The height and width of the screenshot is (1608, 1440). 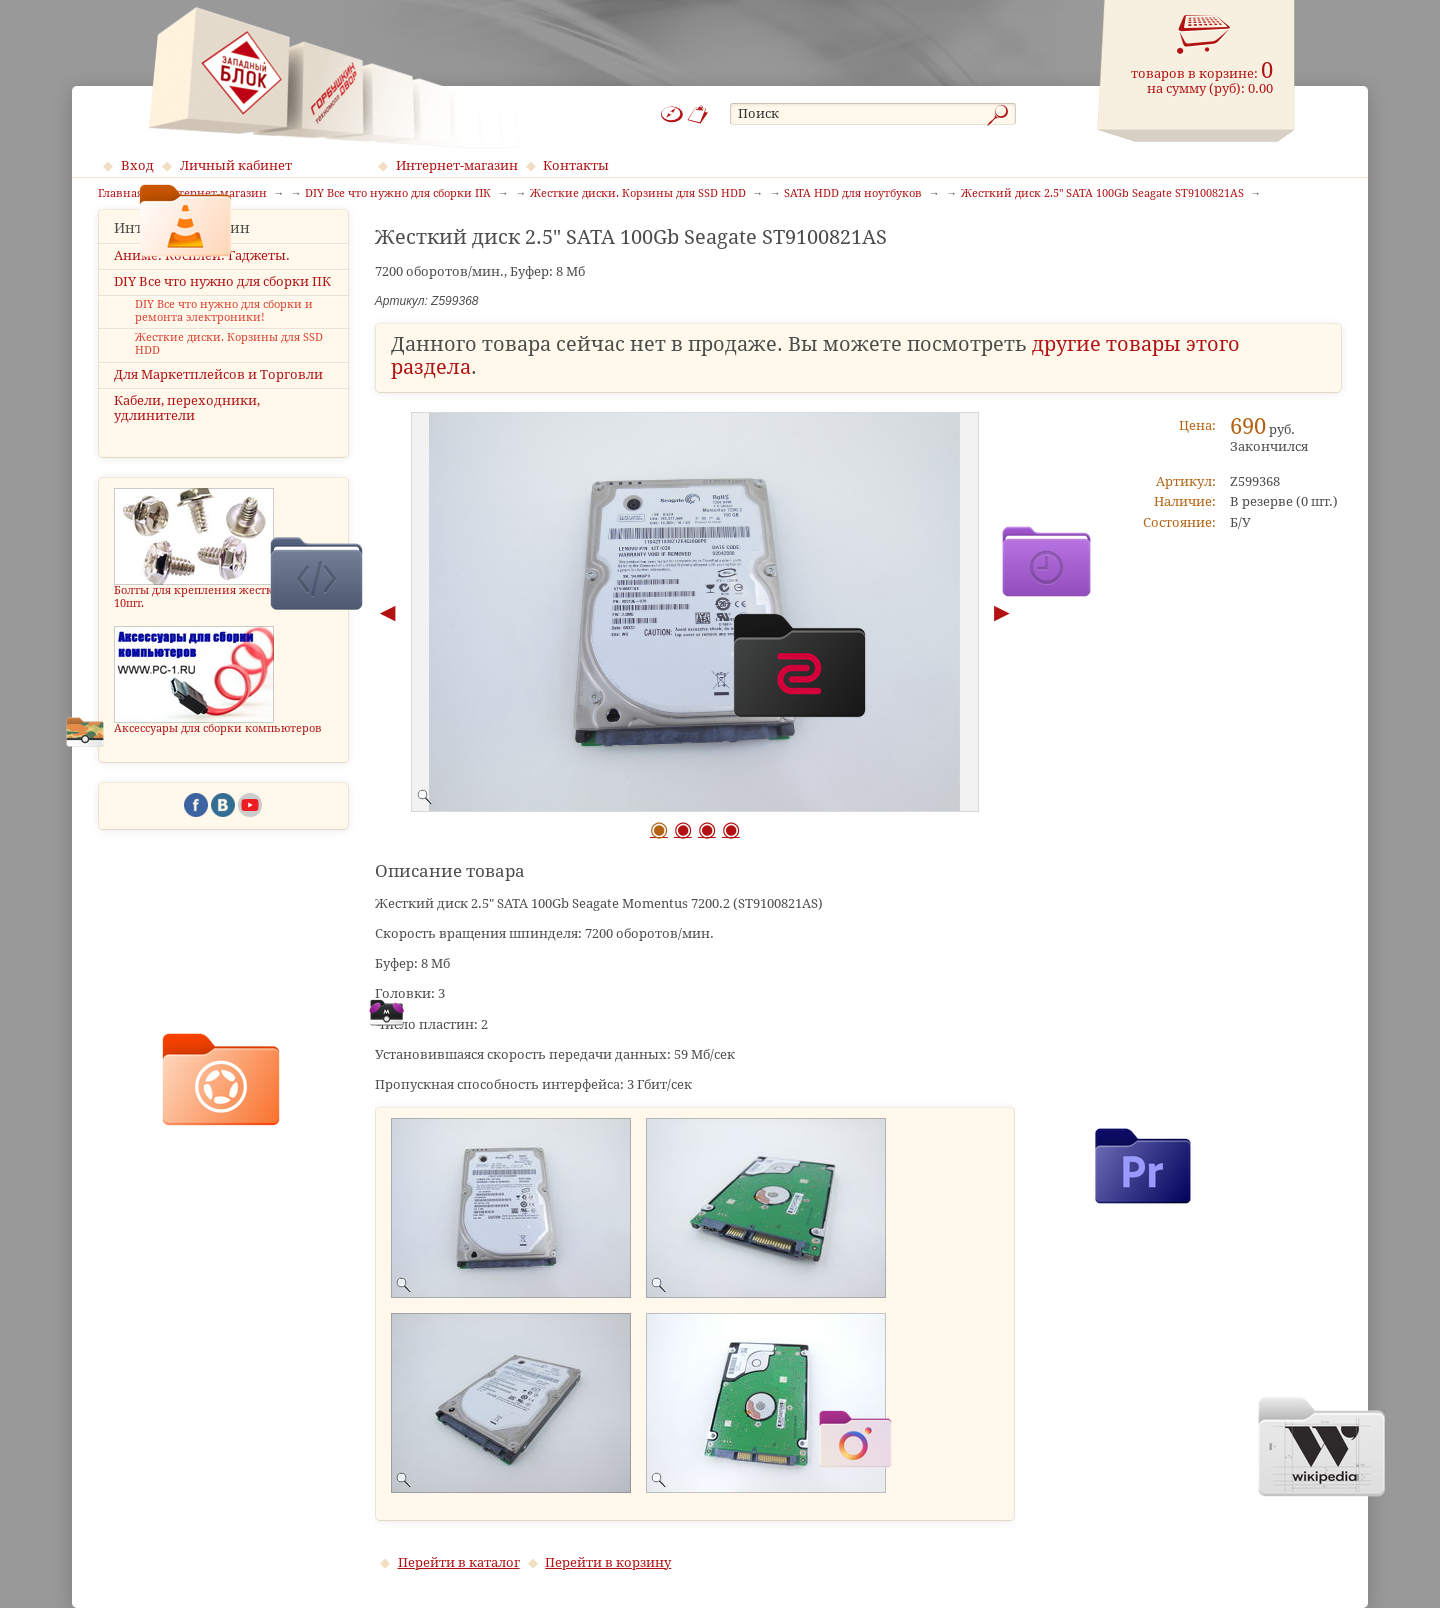 What do you see at coordinates (85, 733) in the screenshot?
I see `folder containing pokémon safari ball themed content` at bounding box center [85, 733].